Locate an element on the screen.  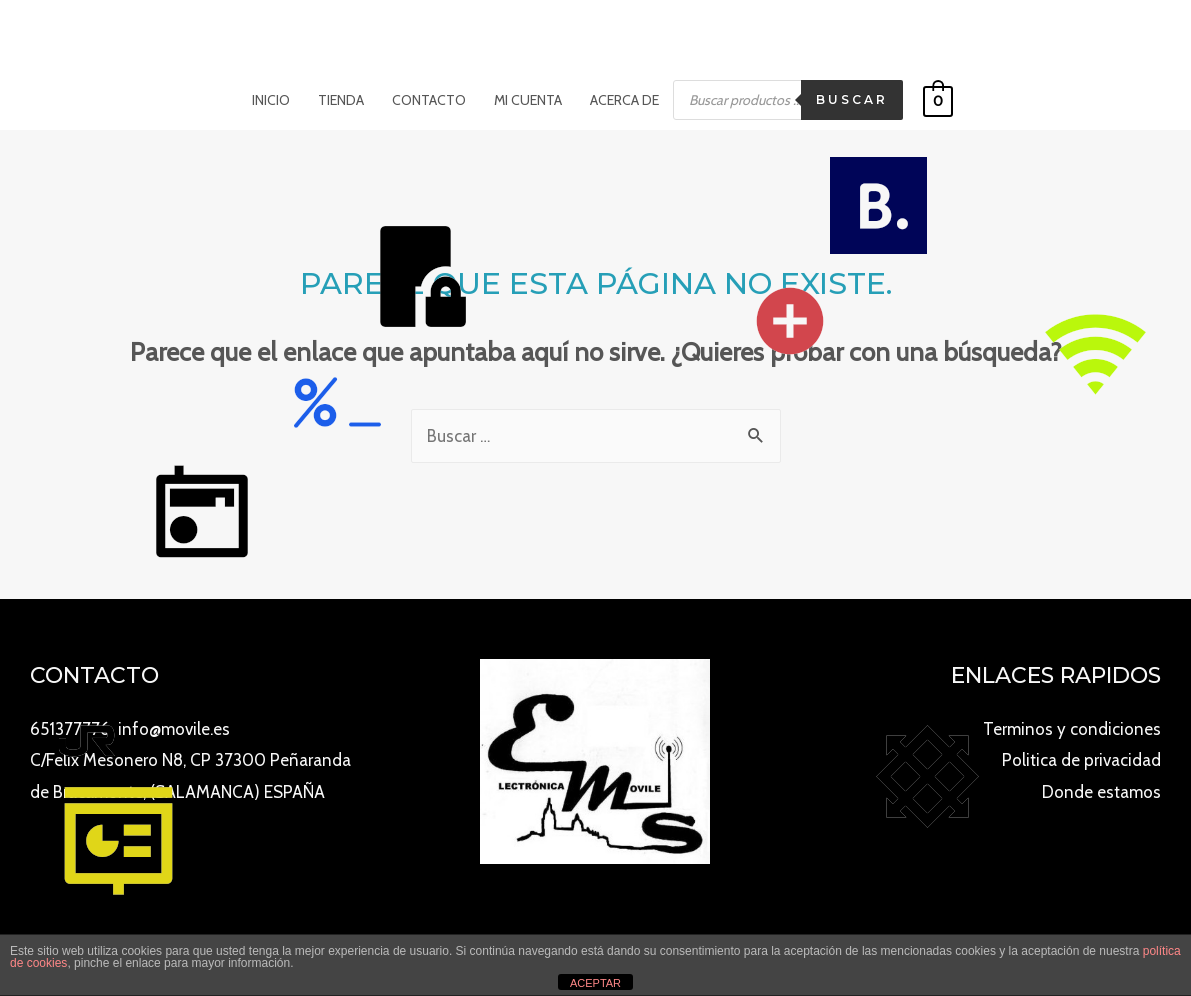
listen to radio stations is located at coordinates (202, 516).